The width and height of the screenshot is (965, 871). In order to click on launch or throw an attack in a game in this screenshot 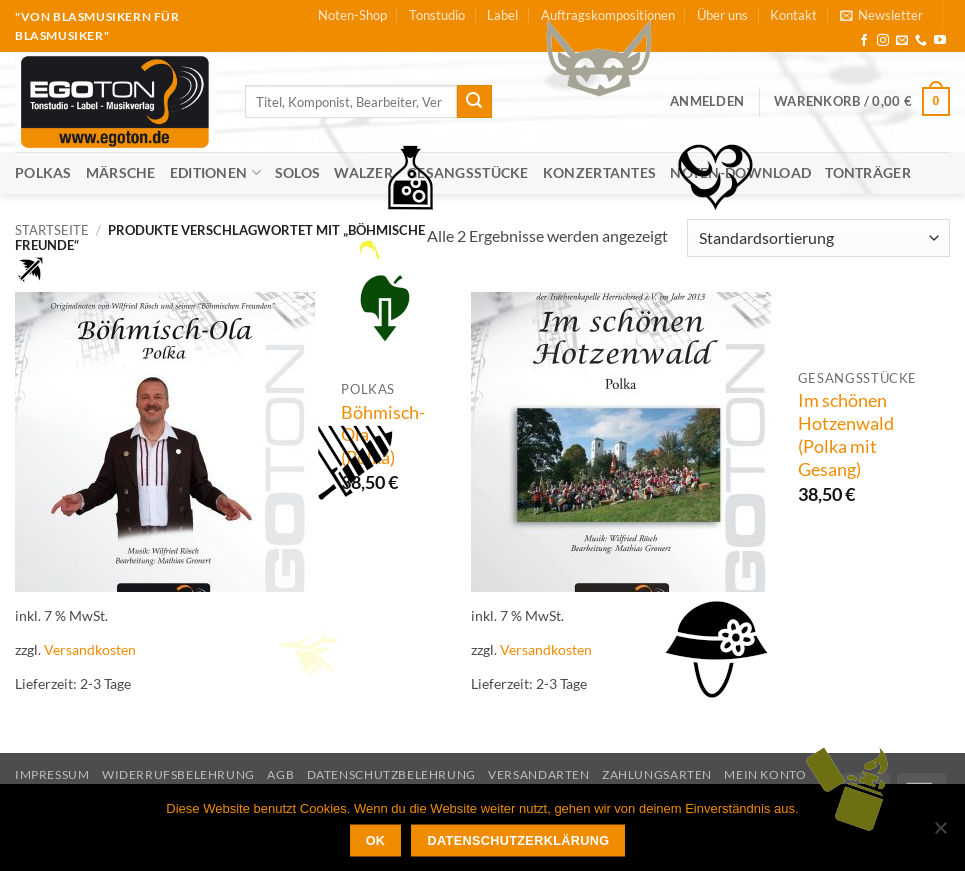, I will do `click(369, 250)`.